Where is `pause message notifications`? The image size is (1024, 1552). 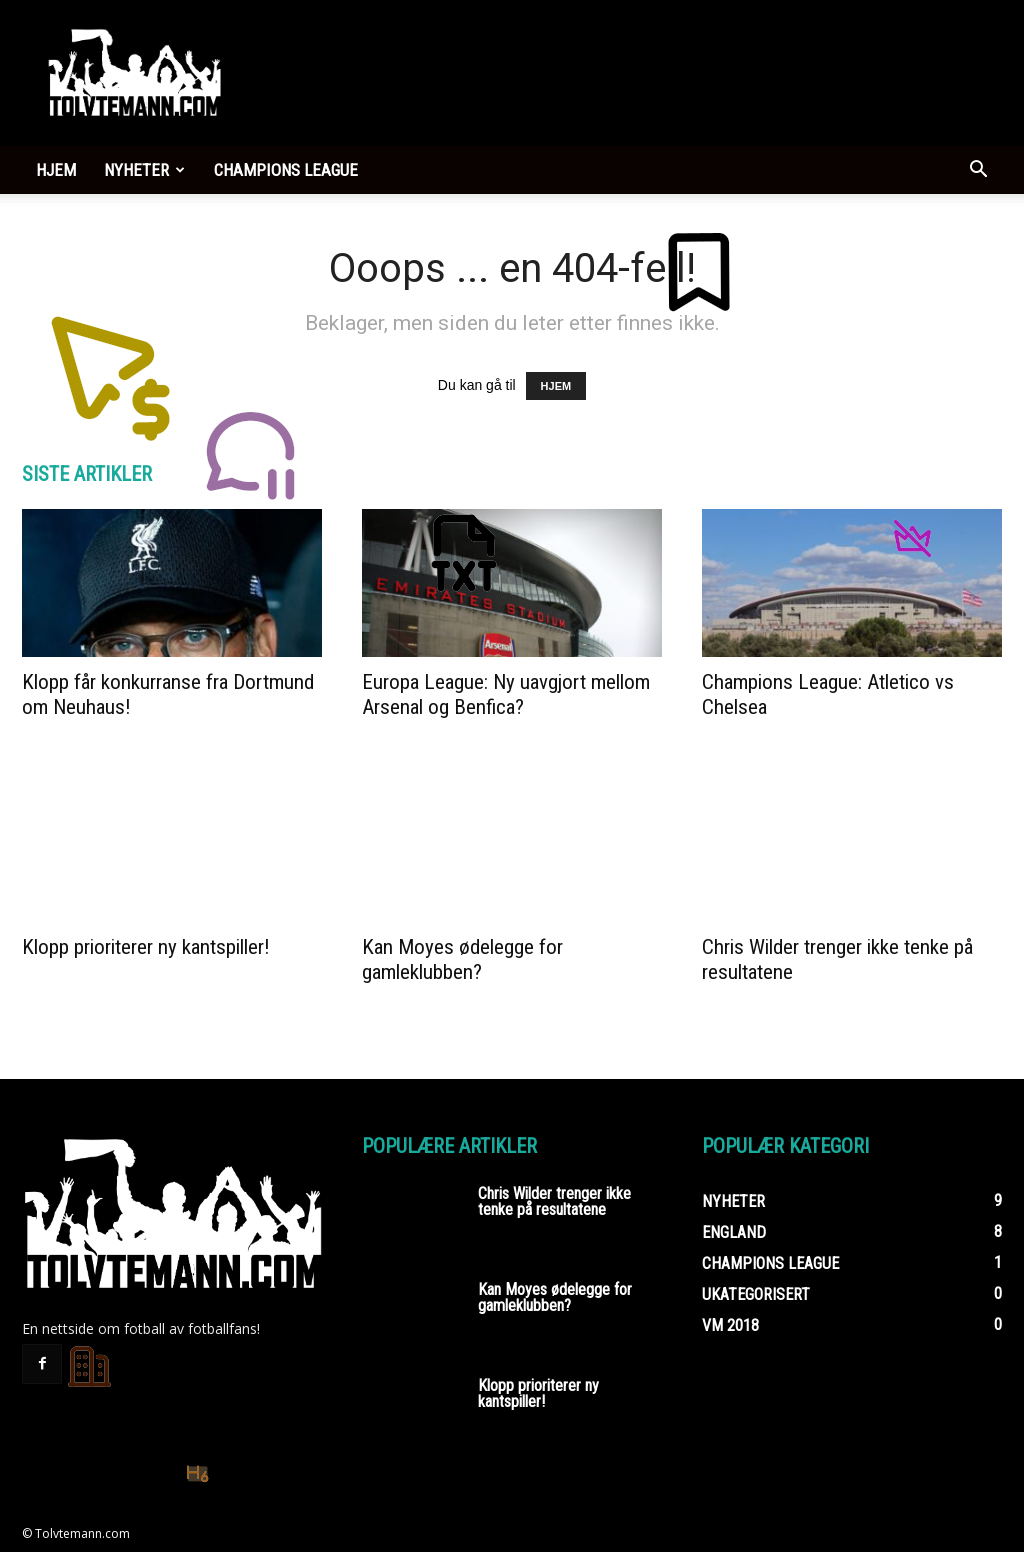
pause message notifications is located at coordinates (250, 451).